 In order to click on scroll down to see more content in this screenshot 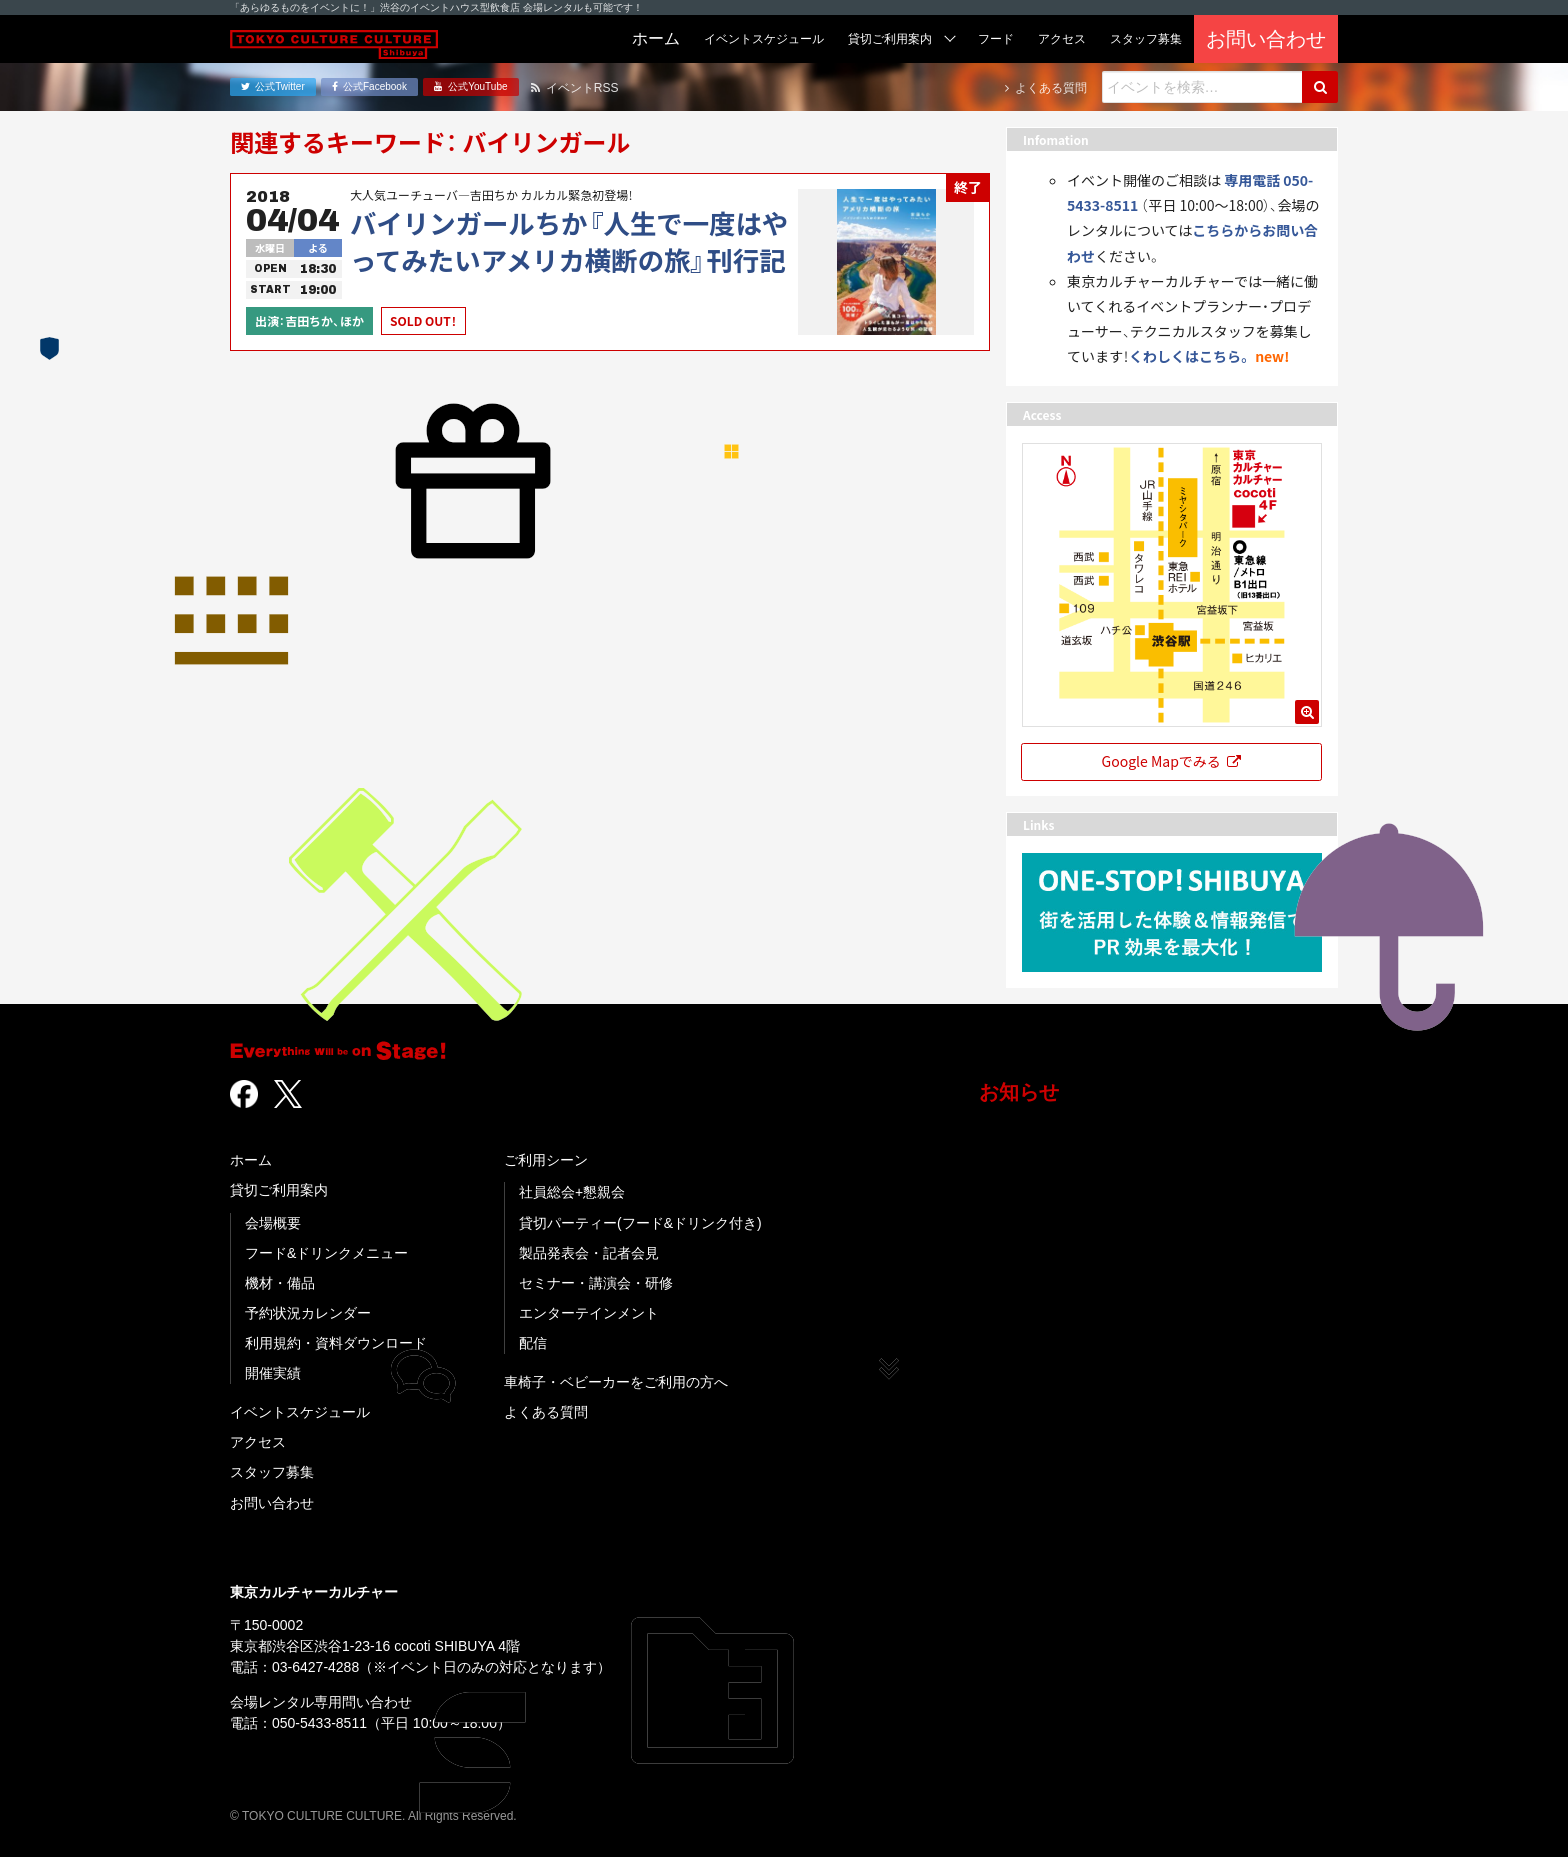, I will do `click(889, 1368)`.